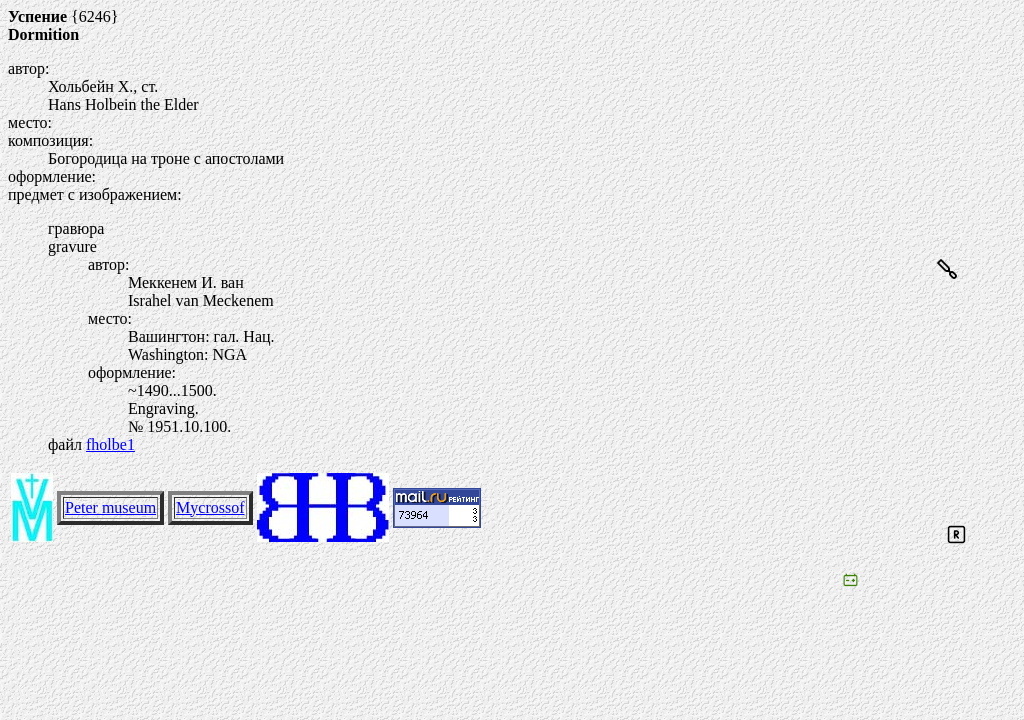  What do you see at coordinates (947, 269) in the screenshot?
I see `access sculpting or carving tools` at bounding box center [947, 269].